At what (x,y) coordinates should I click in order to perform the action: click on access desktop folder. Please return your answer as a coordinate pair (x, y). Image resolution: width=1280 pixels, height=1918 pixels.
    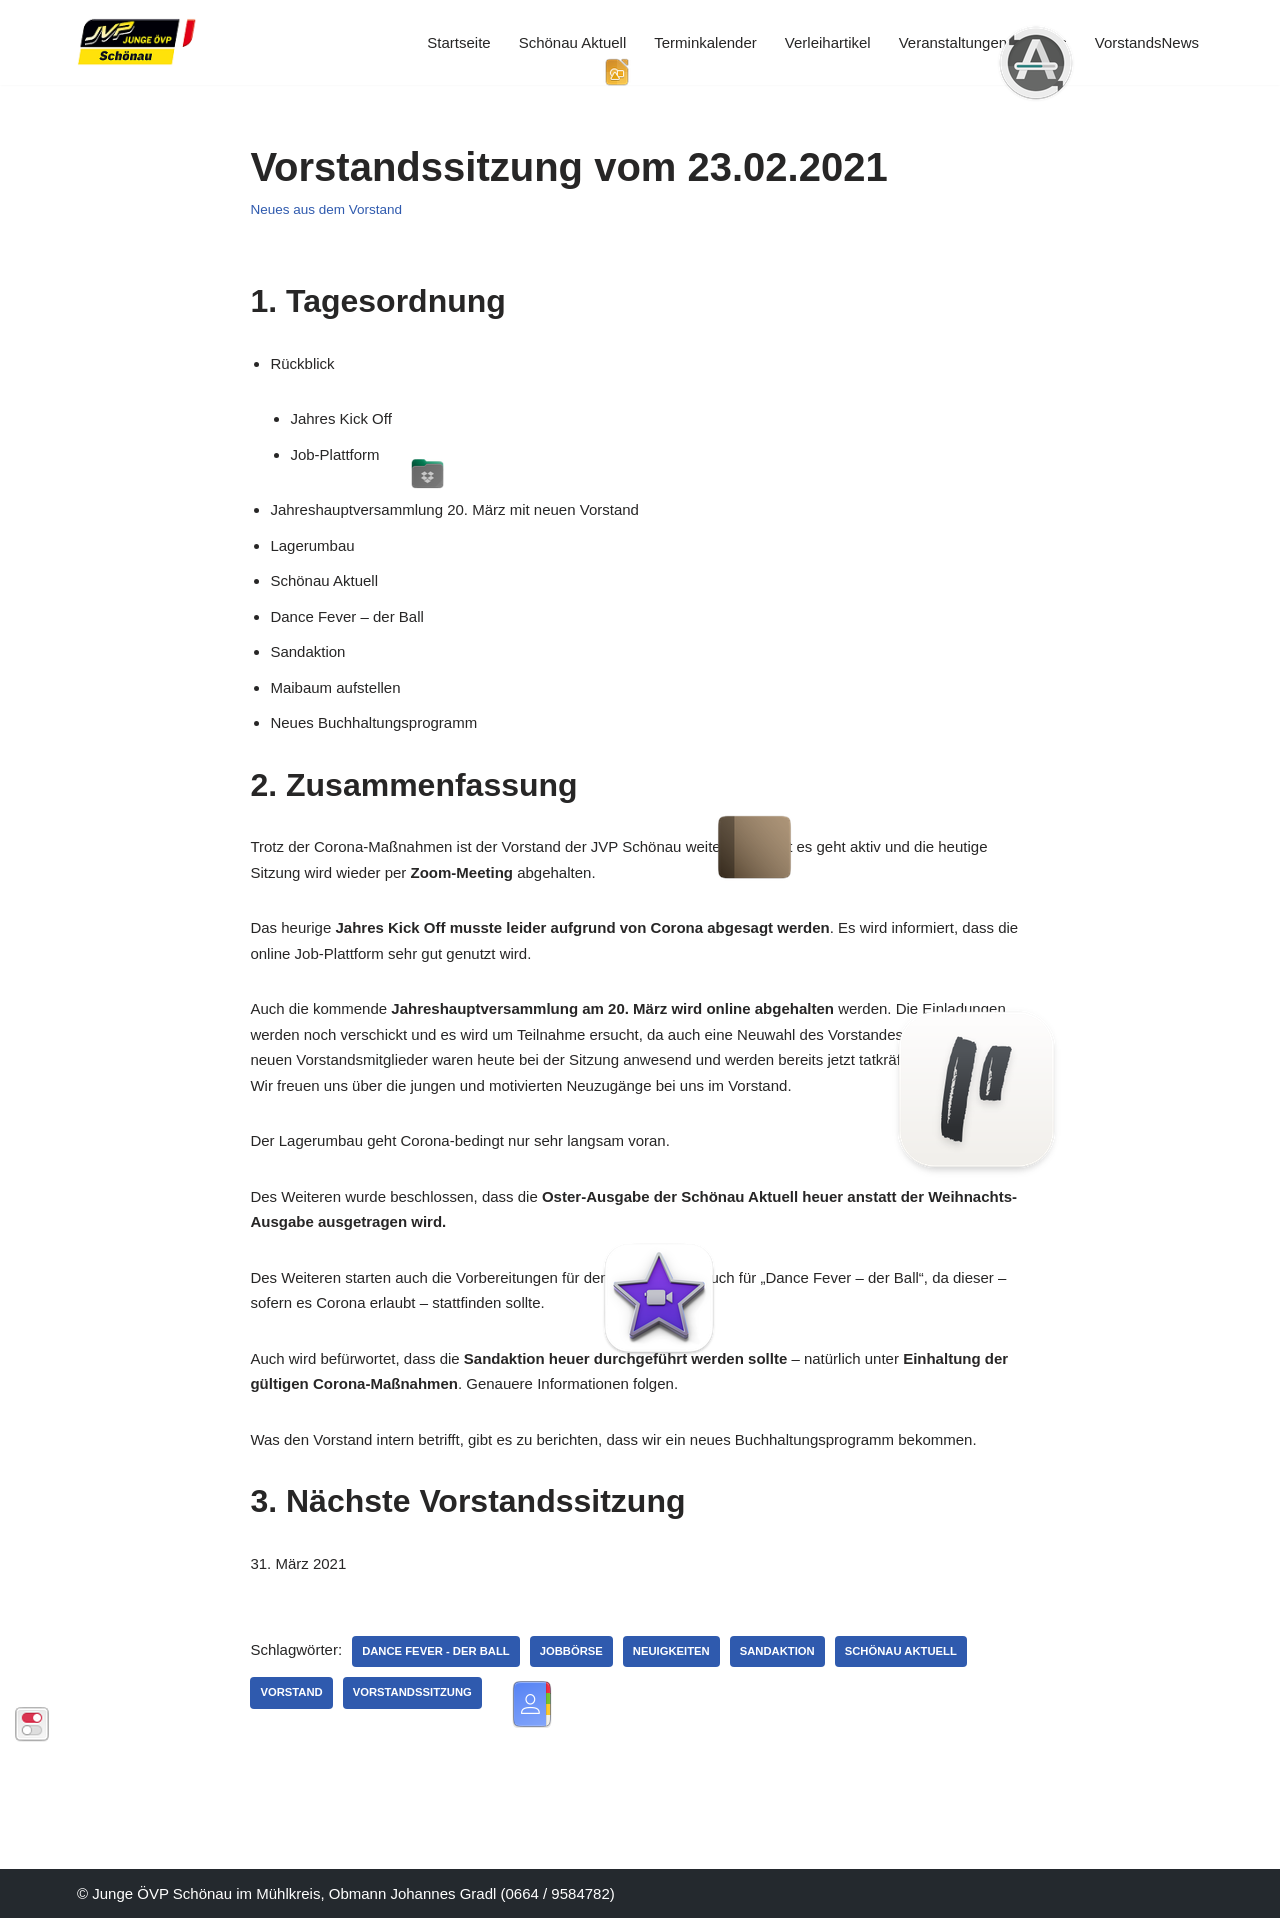
    Looking at the image, I should click on (754, 844).